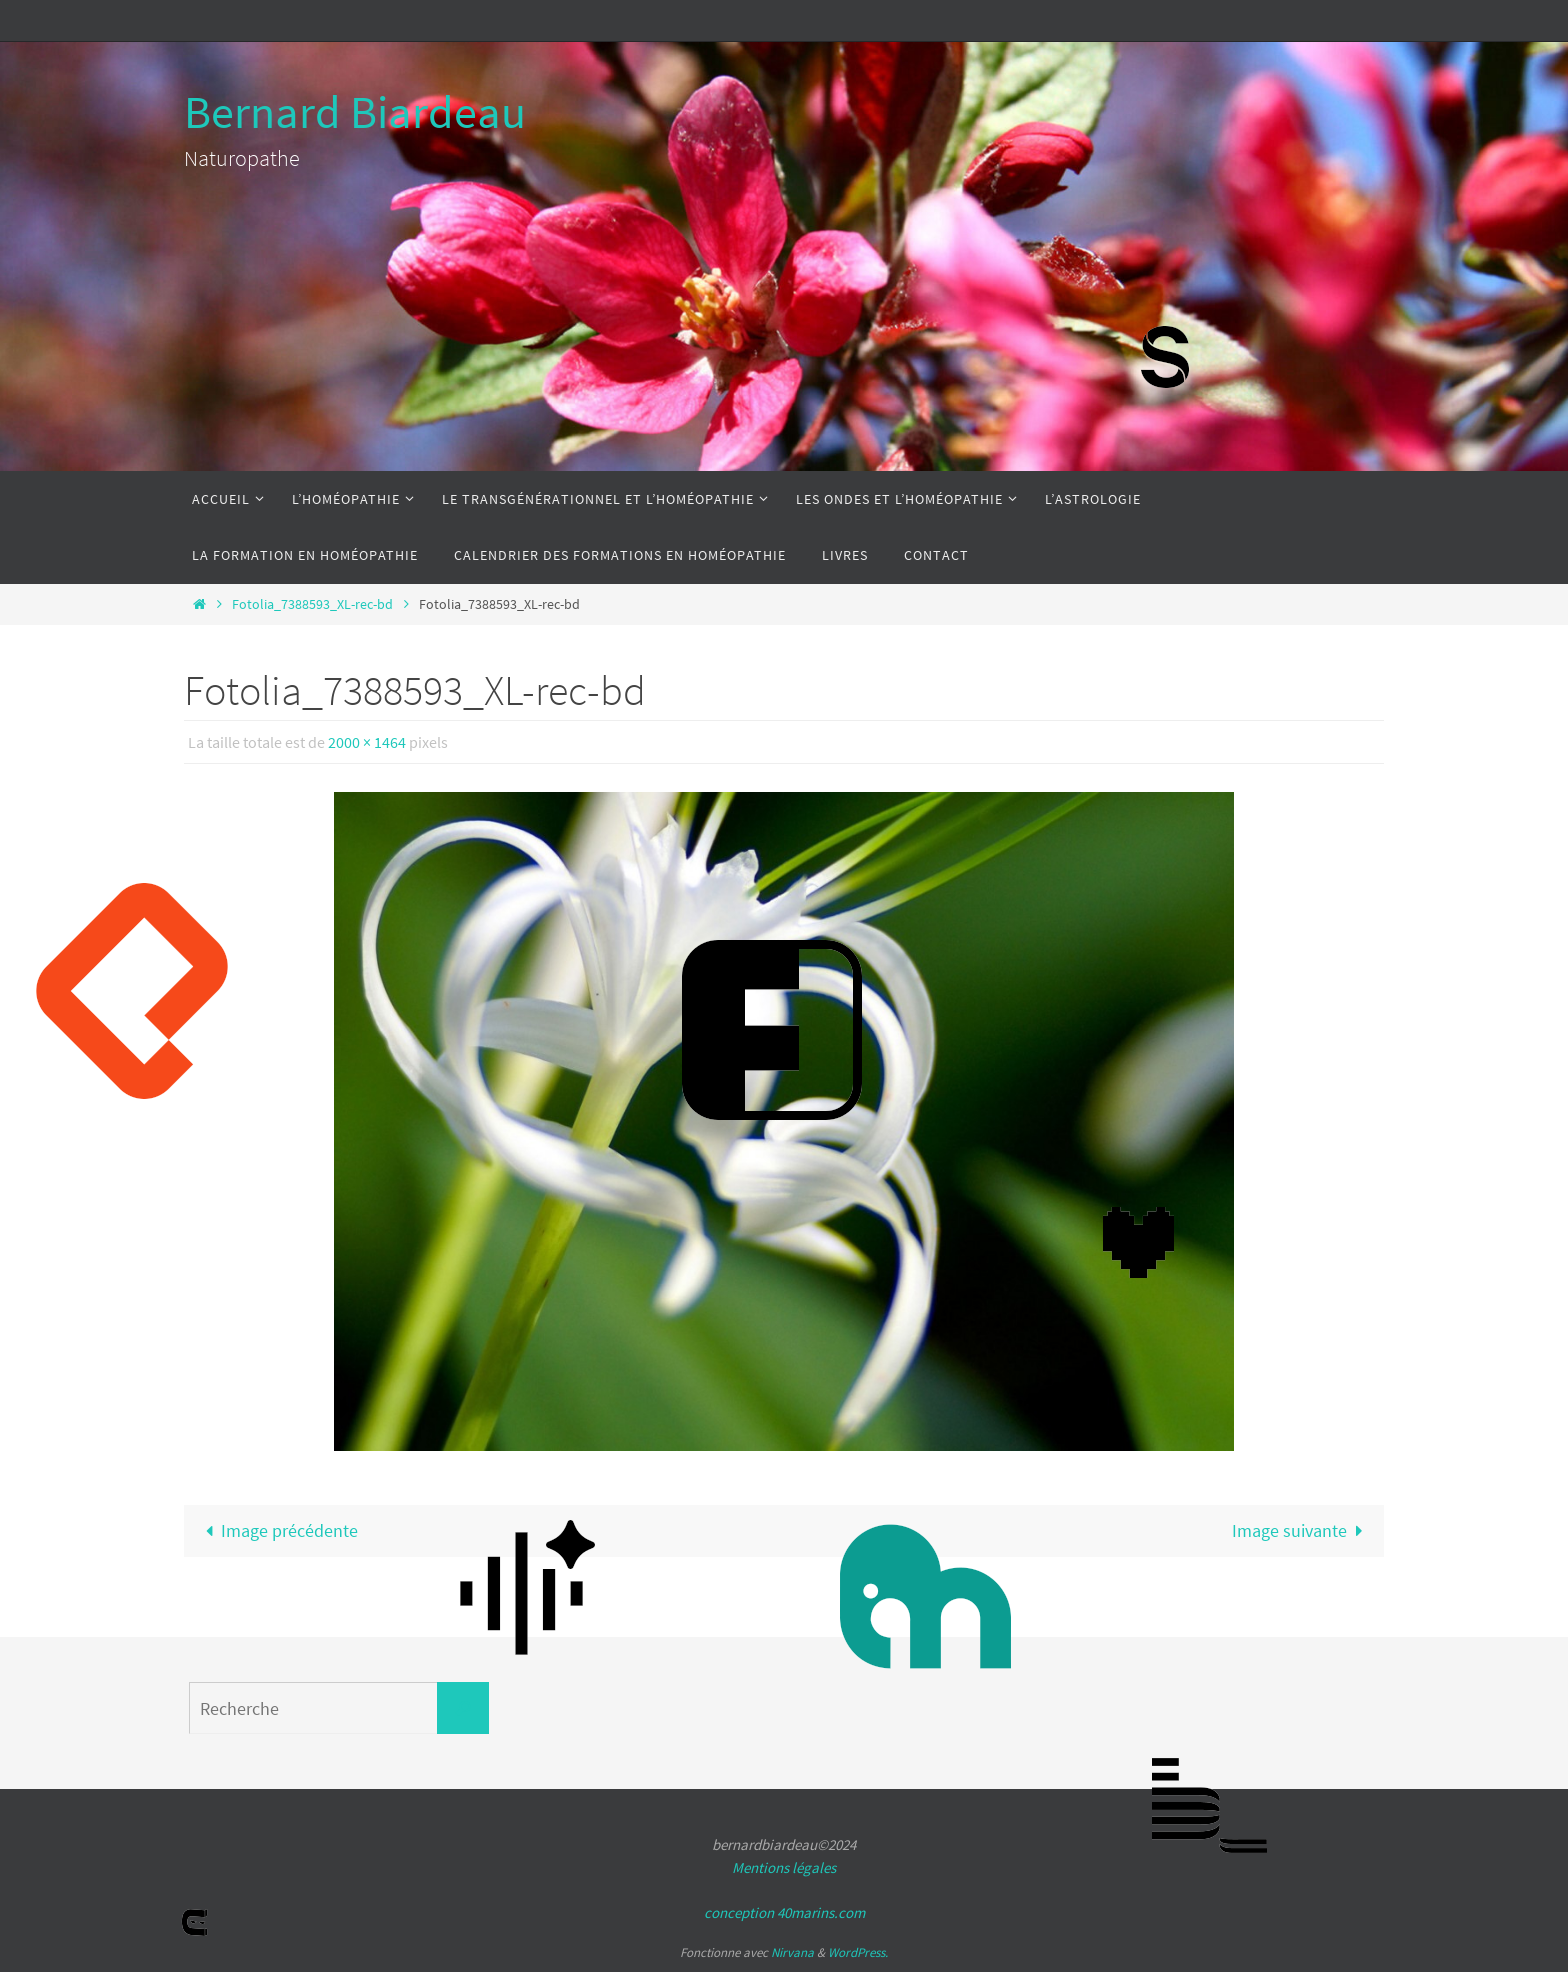  Describe the element at coordinates (132, 991) in the screenshot. I see `open the Platzi learning platform` at that location.